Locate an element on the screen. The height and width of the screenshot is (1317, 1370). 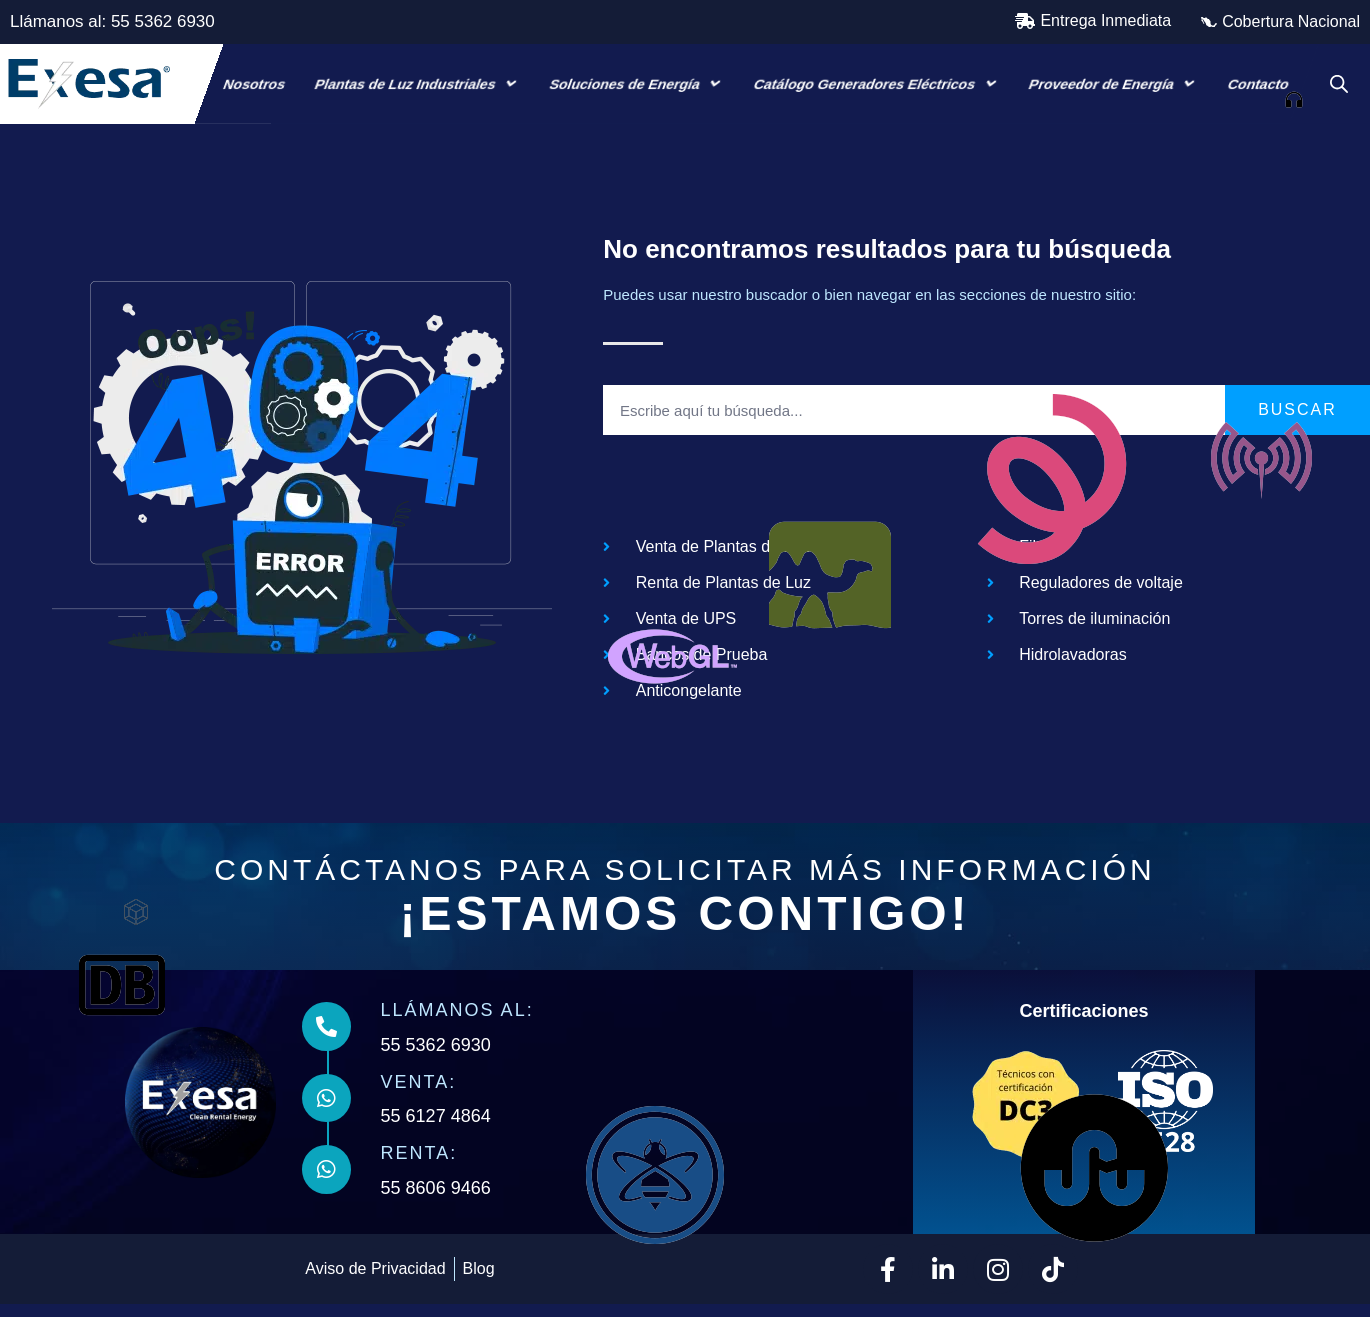
WebGL technology logo is located at coordinates (672, 656).